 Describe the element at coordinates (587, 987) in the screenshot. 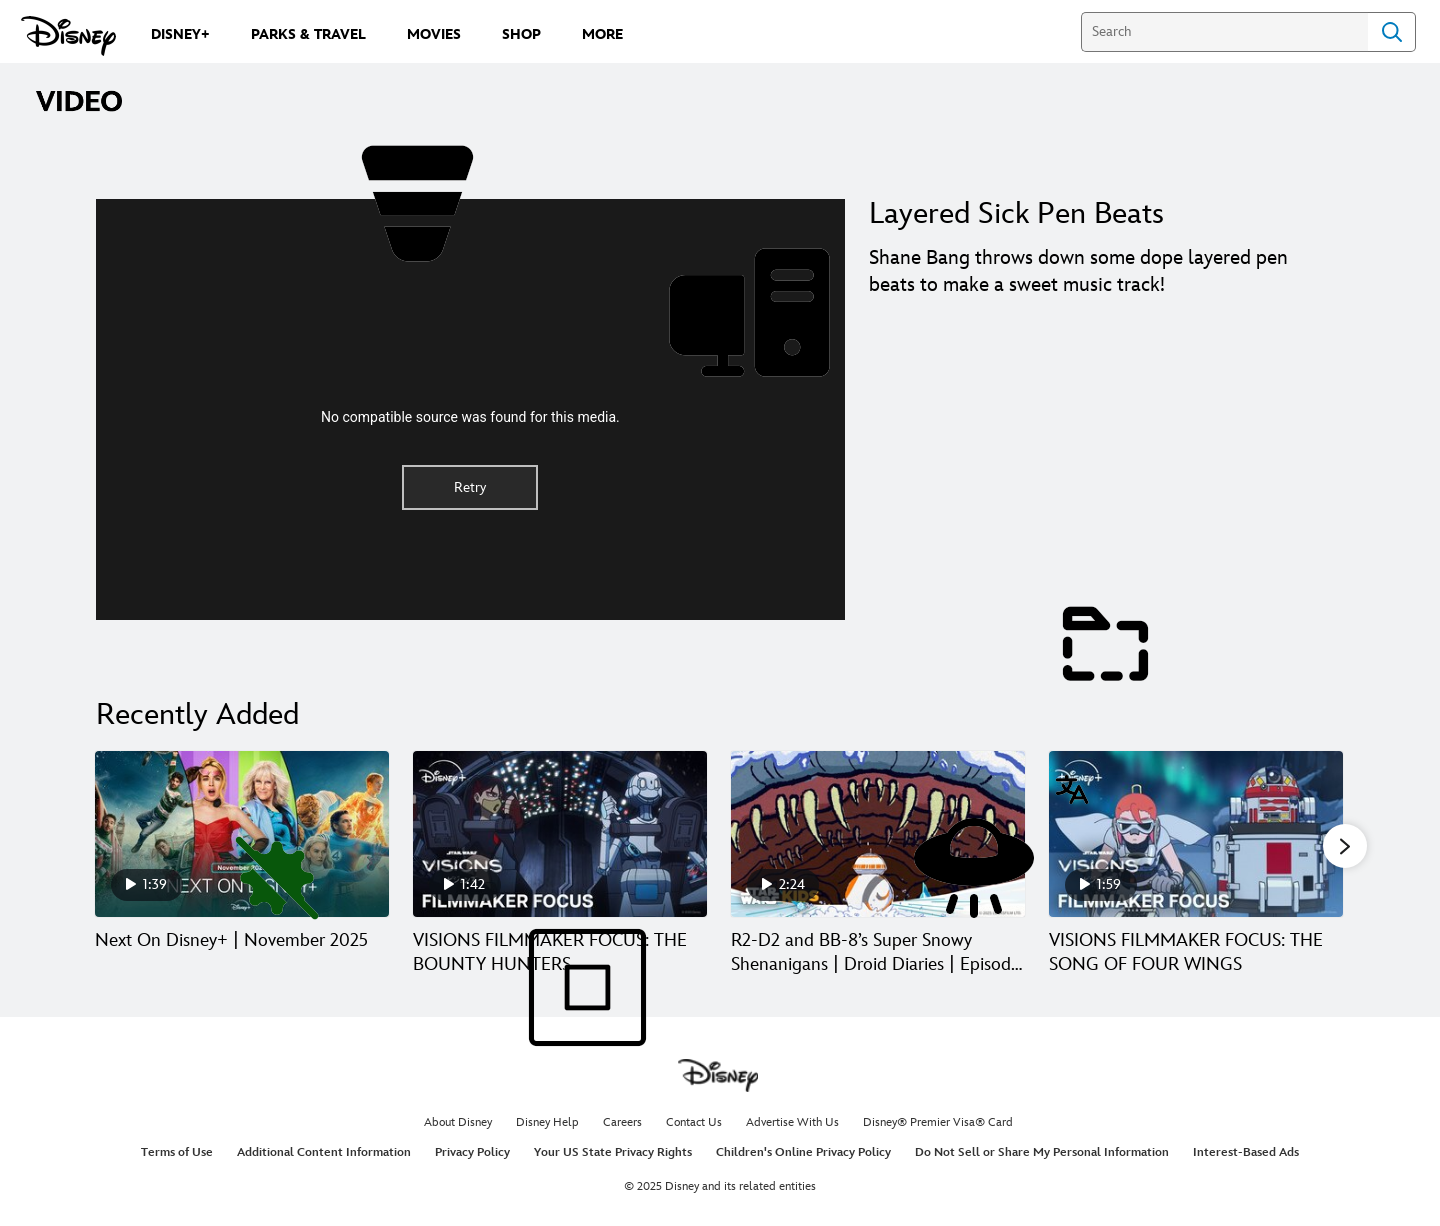

I see `view app or brand logo` at that location.